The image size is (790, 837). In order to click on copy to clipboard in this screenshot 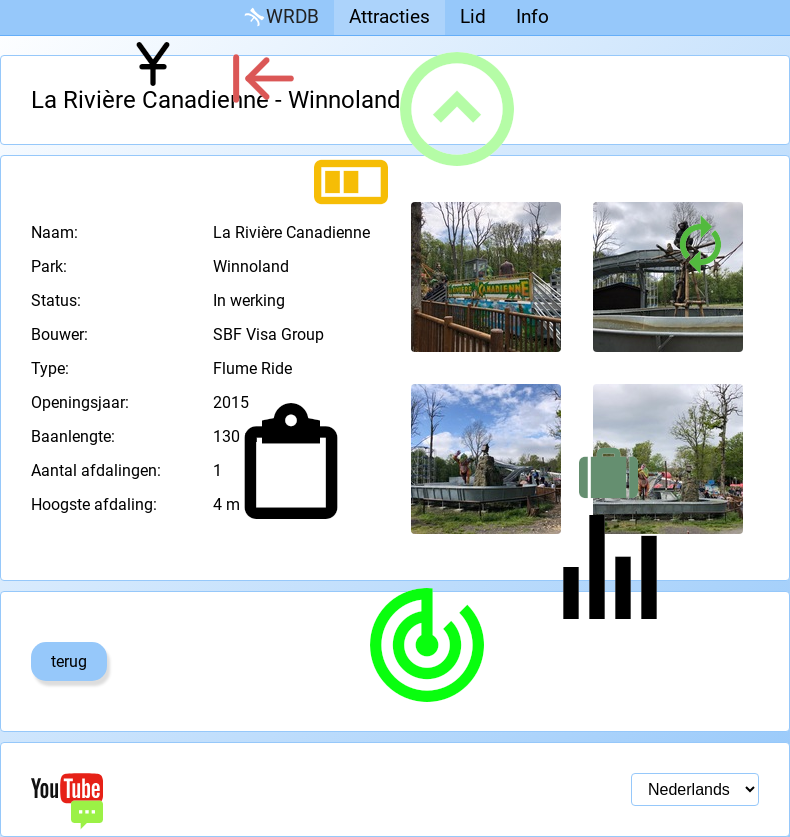, I will do `click(291, 461)`.